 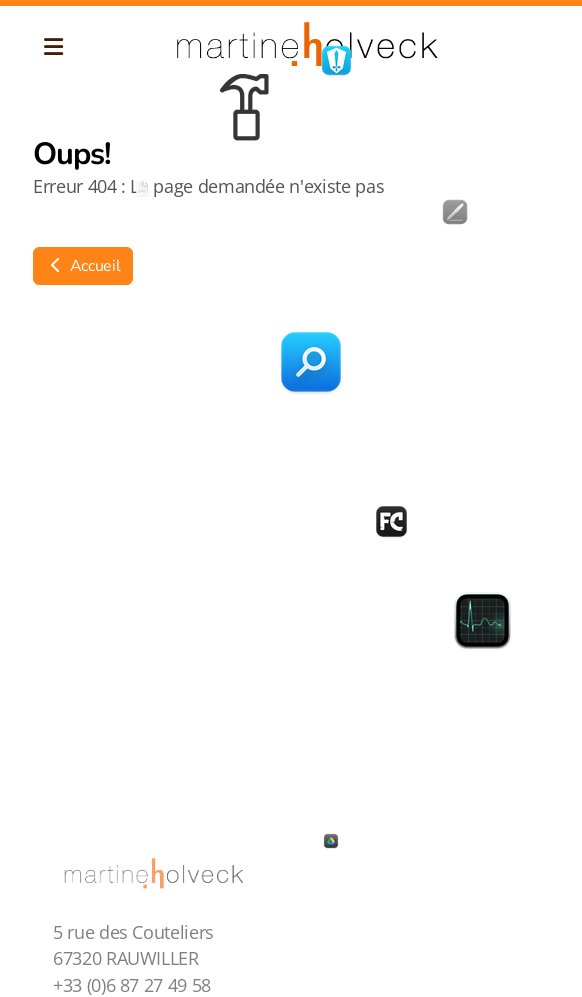 What do you see at coordinates (455, 212) in the screenshot?
I see `open Pages for document editing` at bounding box center [455, 212].